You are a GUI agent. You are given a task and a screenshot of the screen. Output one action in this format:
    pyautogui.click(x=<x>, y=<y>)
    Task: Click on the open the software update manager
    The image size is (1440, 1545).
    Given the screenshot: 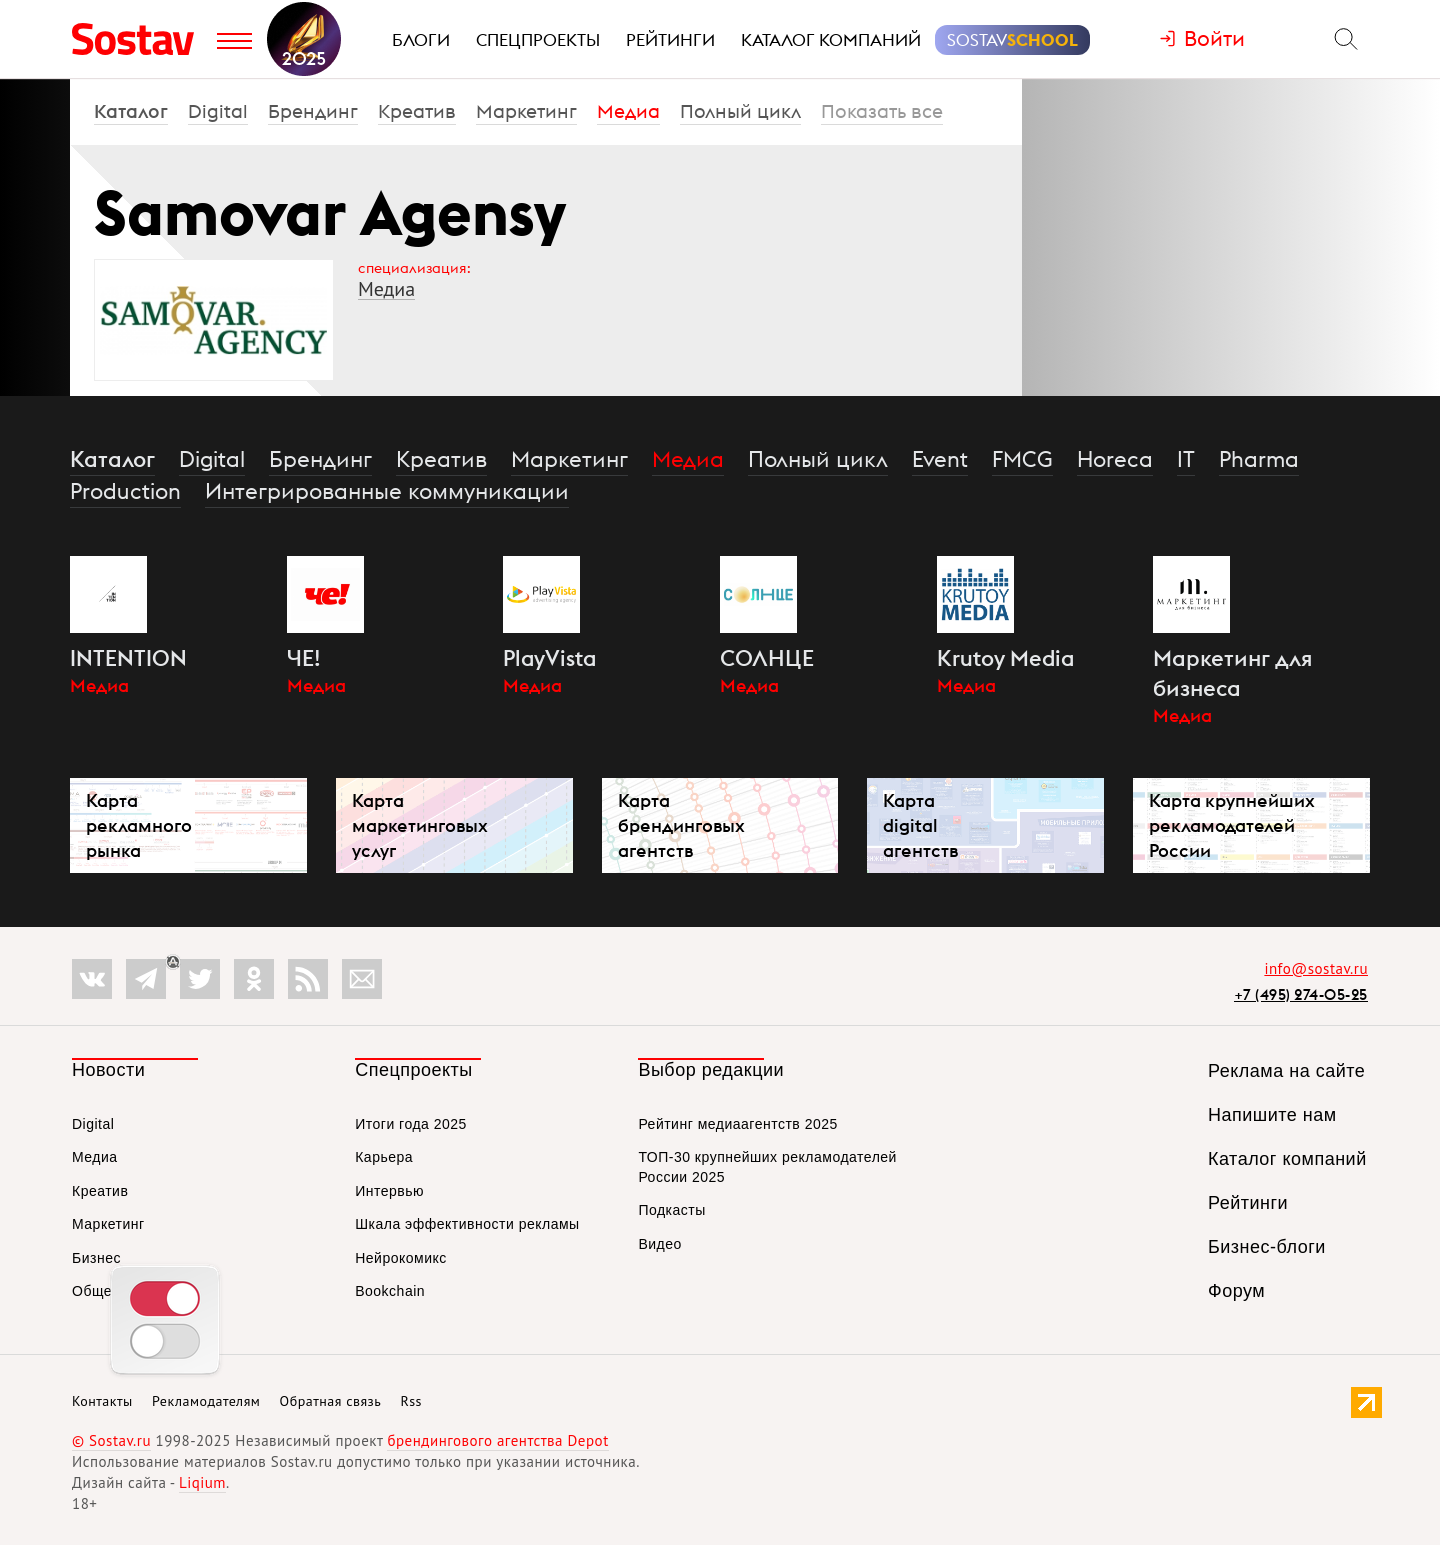 What is the action you would take?
    pyautogui.click(x=173, y=962)
    